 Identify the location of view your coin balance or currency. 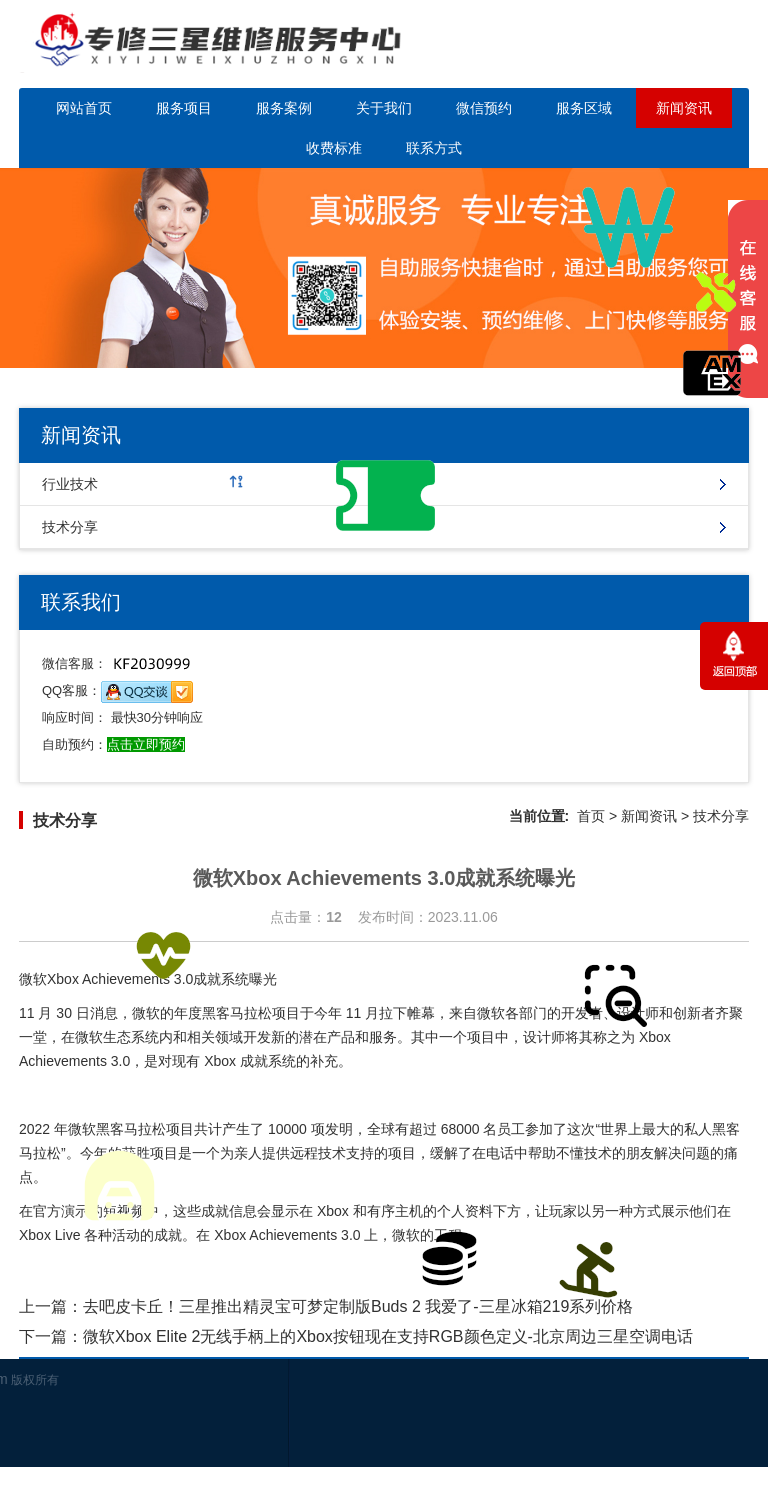
(449, 1258).